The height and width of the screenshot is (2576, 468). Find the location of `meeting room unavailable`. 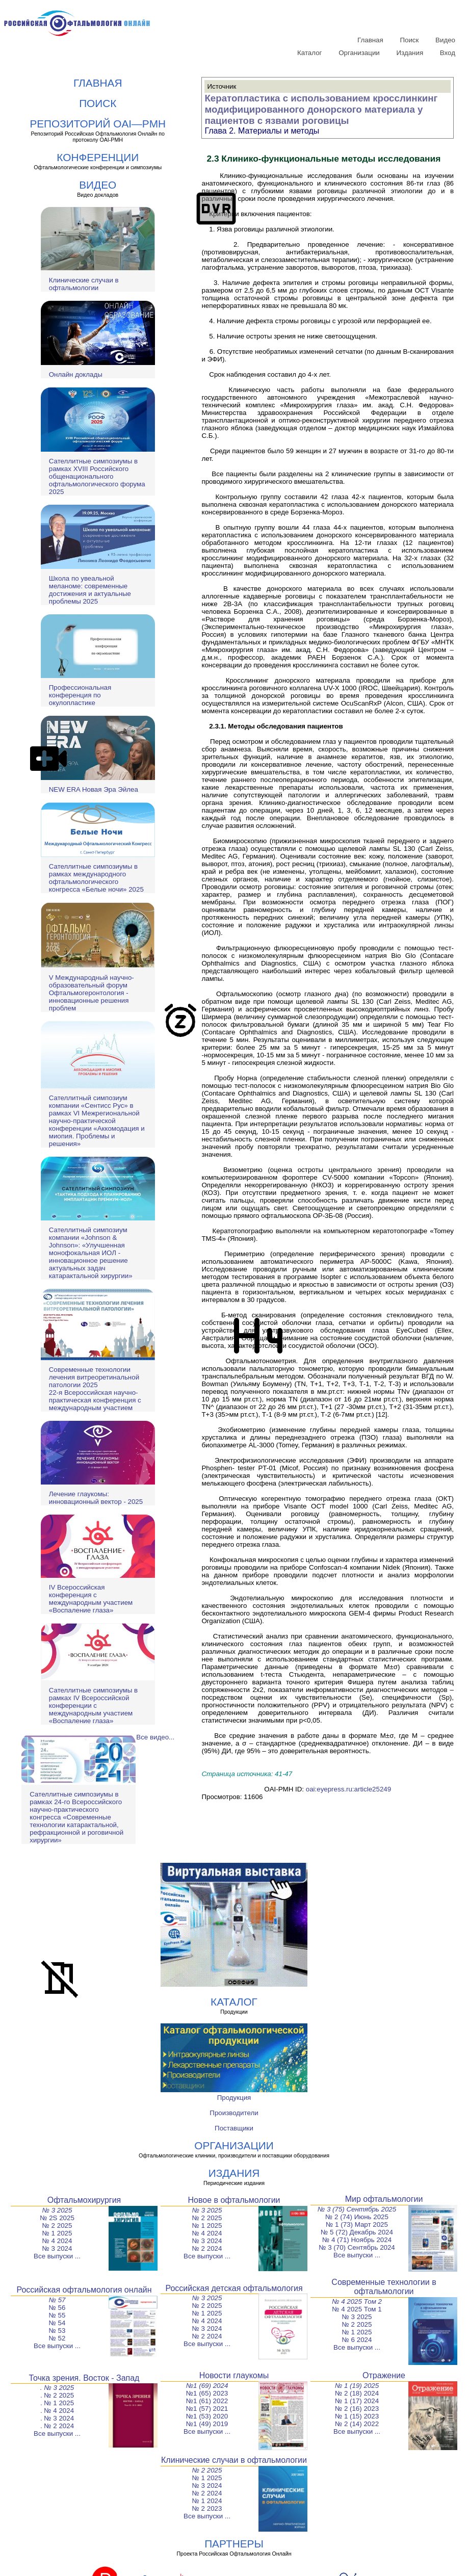

meeting room unavailable is located at coordinates (61, 1978).